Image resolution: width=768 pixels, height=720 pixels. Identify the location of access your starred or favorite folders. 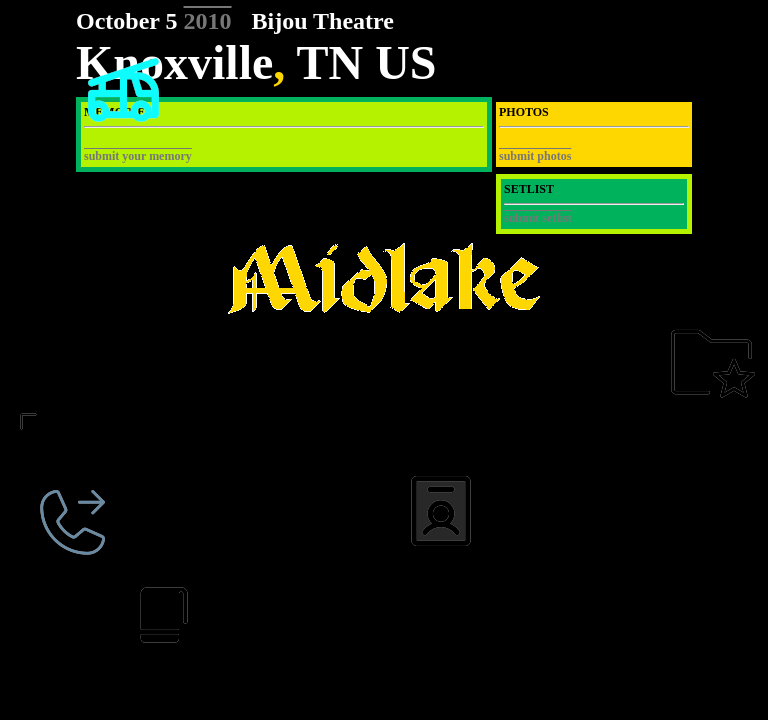
(711, 360).